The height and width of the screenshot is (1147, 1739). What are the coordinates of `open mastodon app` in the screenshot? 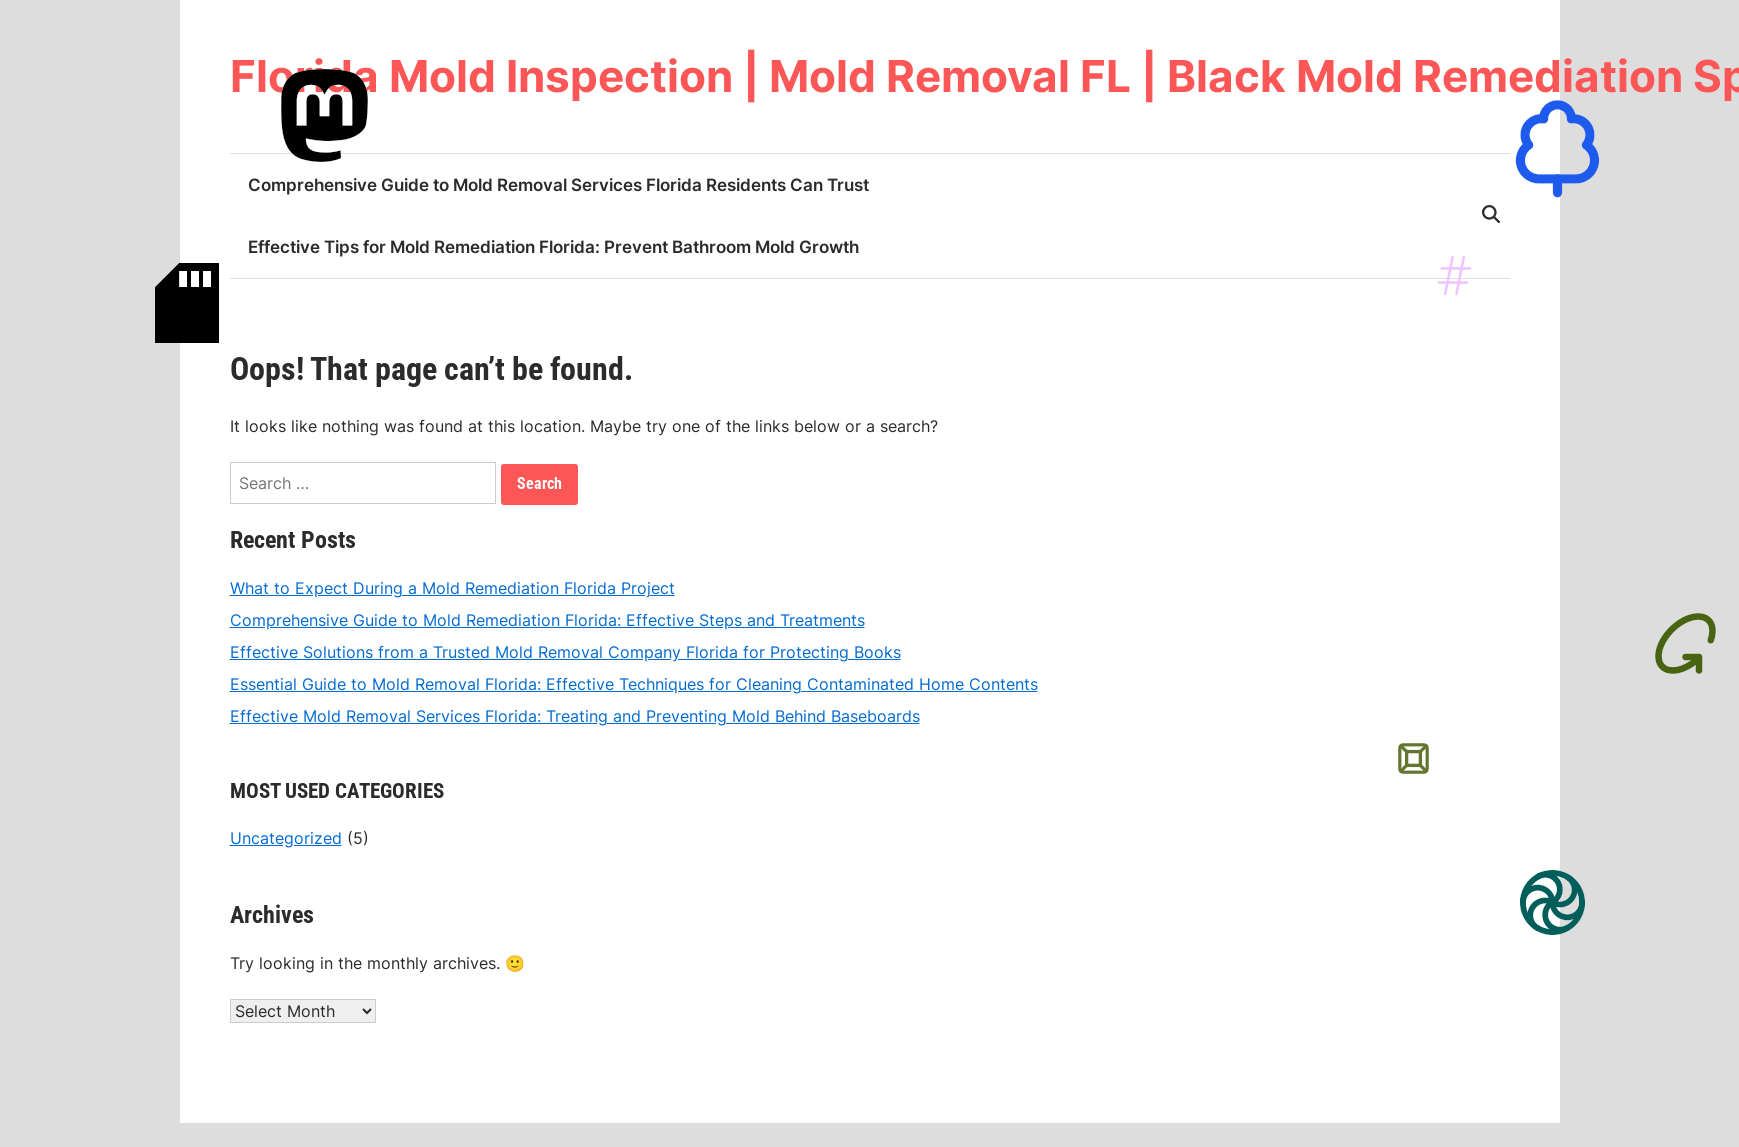 It's located at (324, 115).